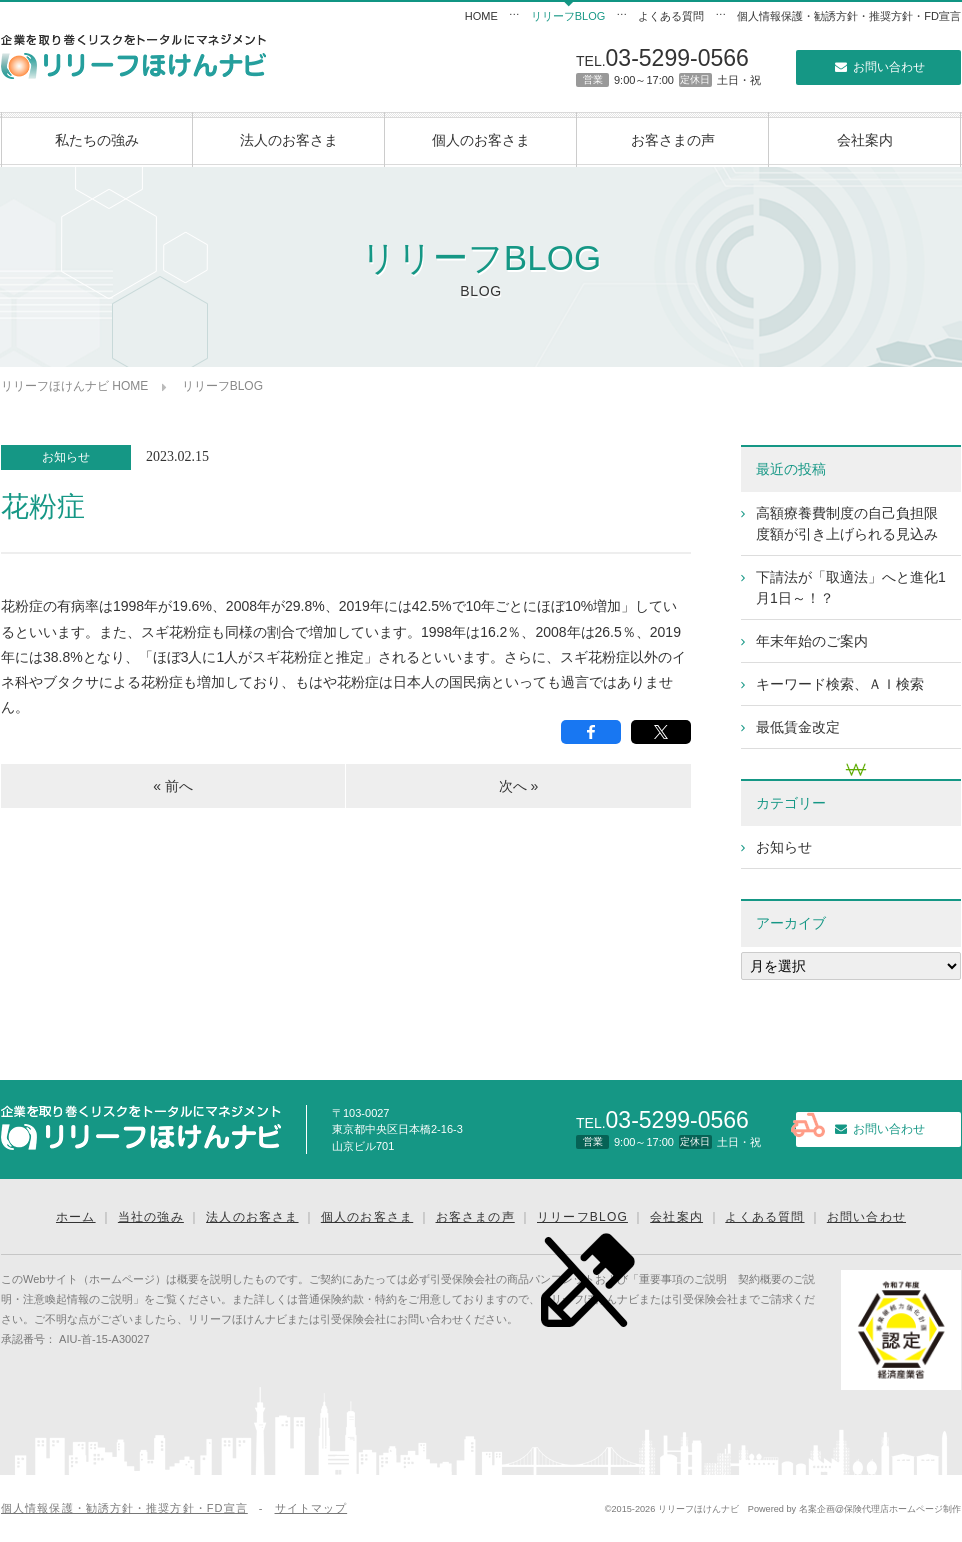  Describe the element at coordinates (856, 769) in the screenshot. I see `indicates Korean won currency` at that location.